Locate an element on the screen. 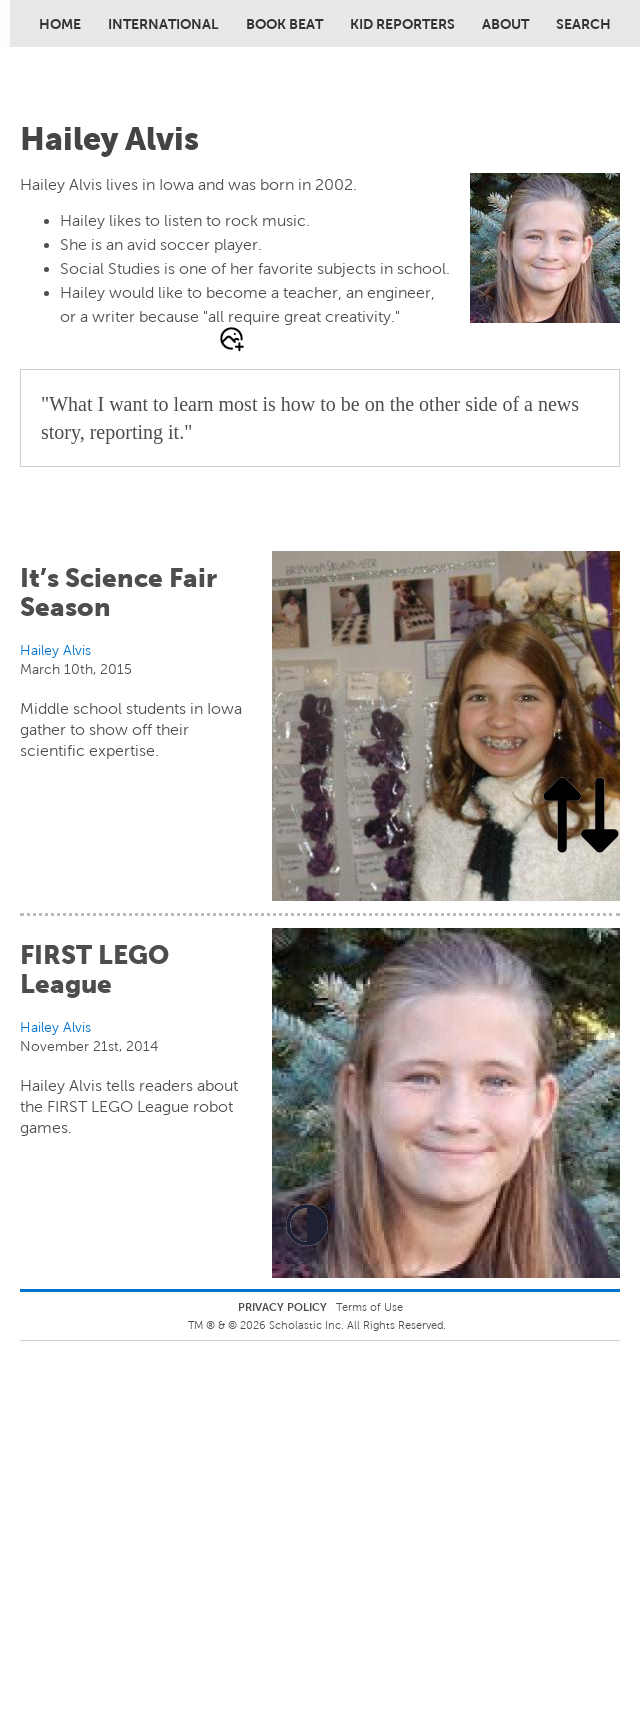 The width and height of the screenshot is (640, 1714). adjust vertical size or height is located at coordinates (581, 815).